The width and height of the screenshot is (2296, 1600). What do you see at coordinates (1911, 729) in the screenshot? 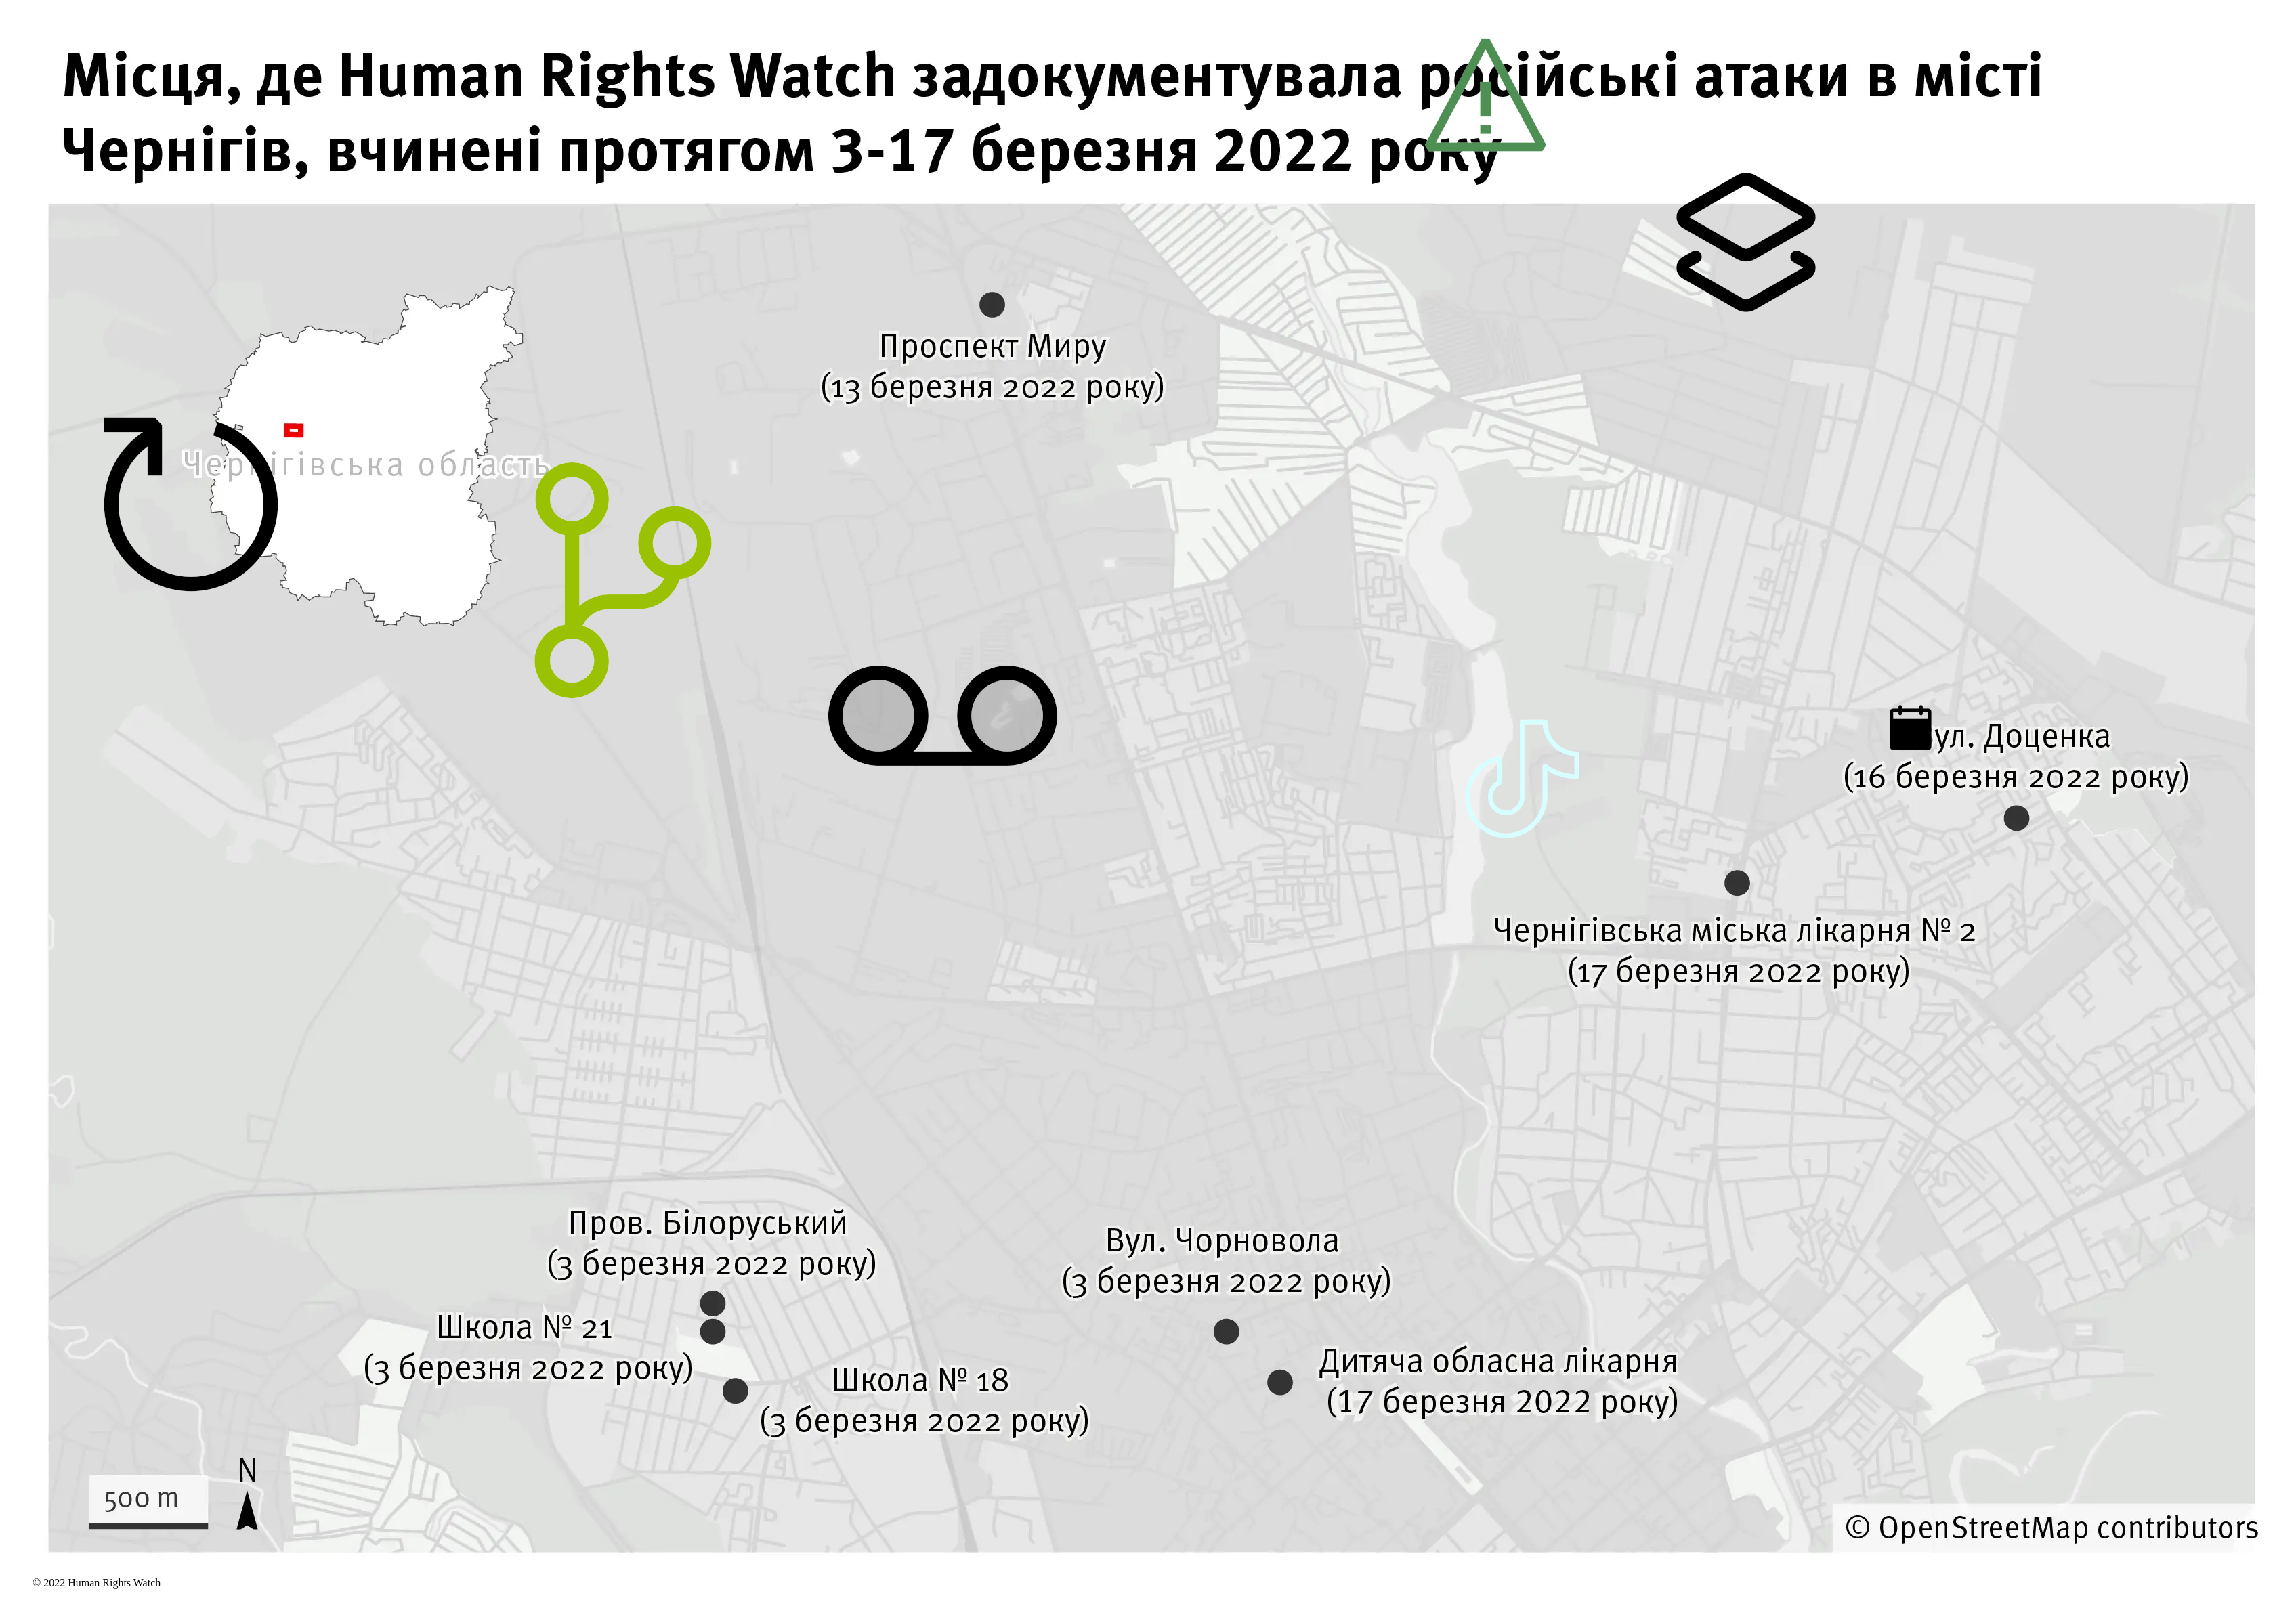
I see `view calendar or schedule` at bounding box center [1911, 729].